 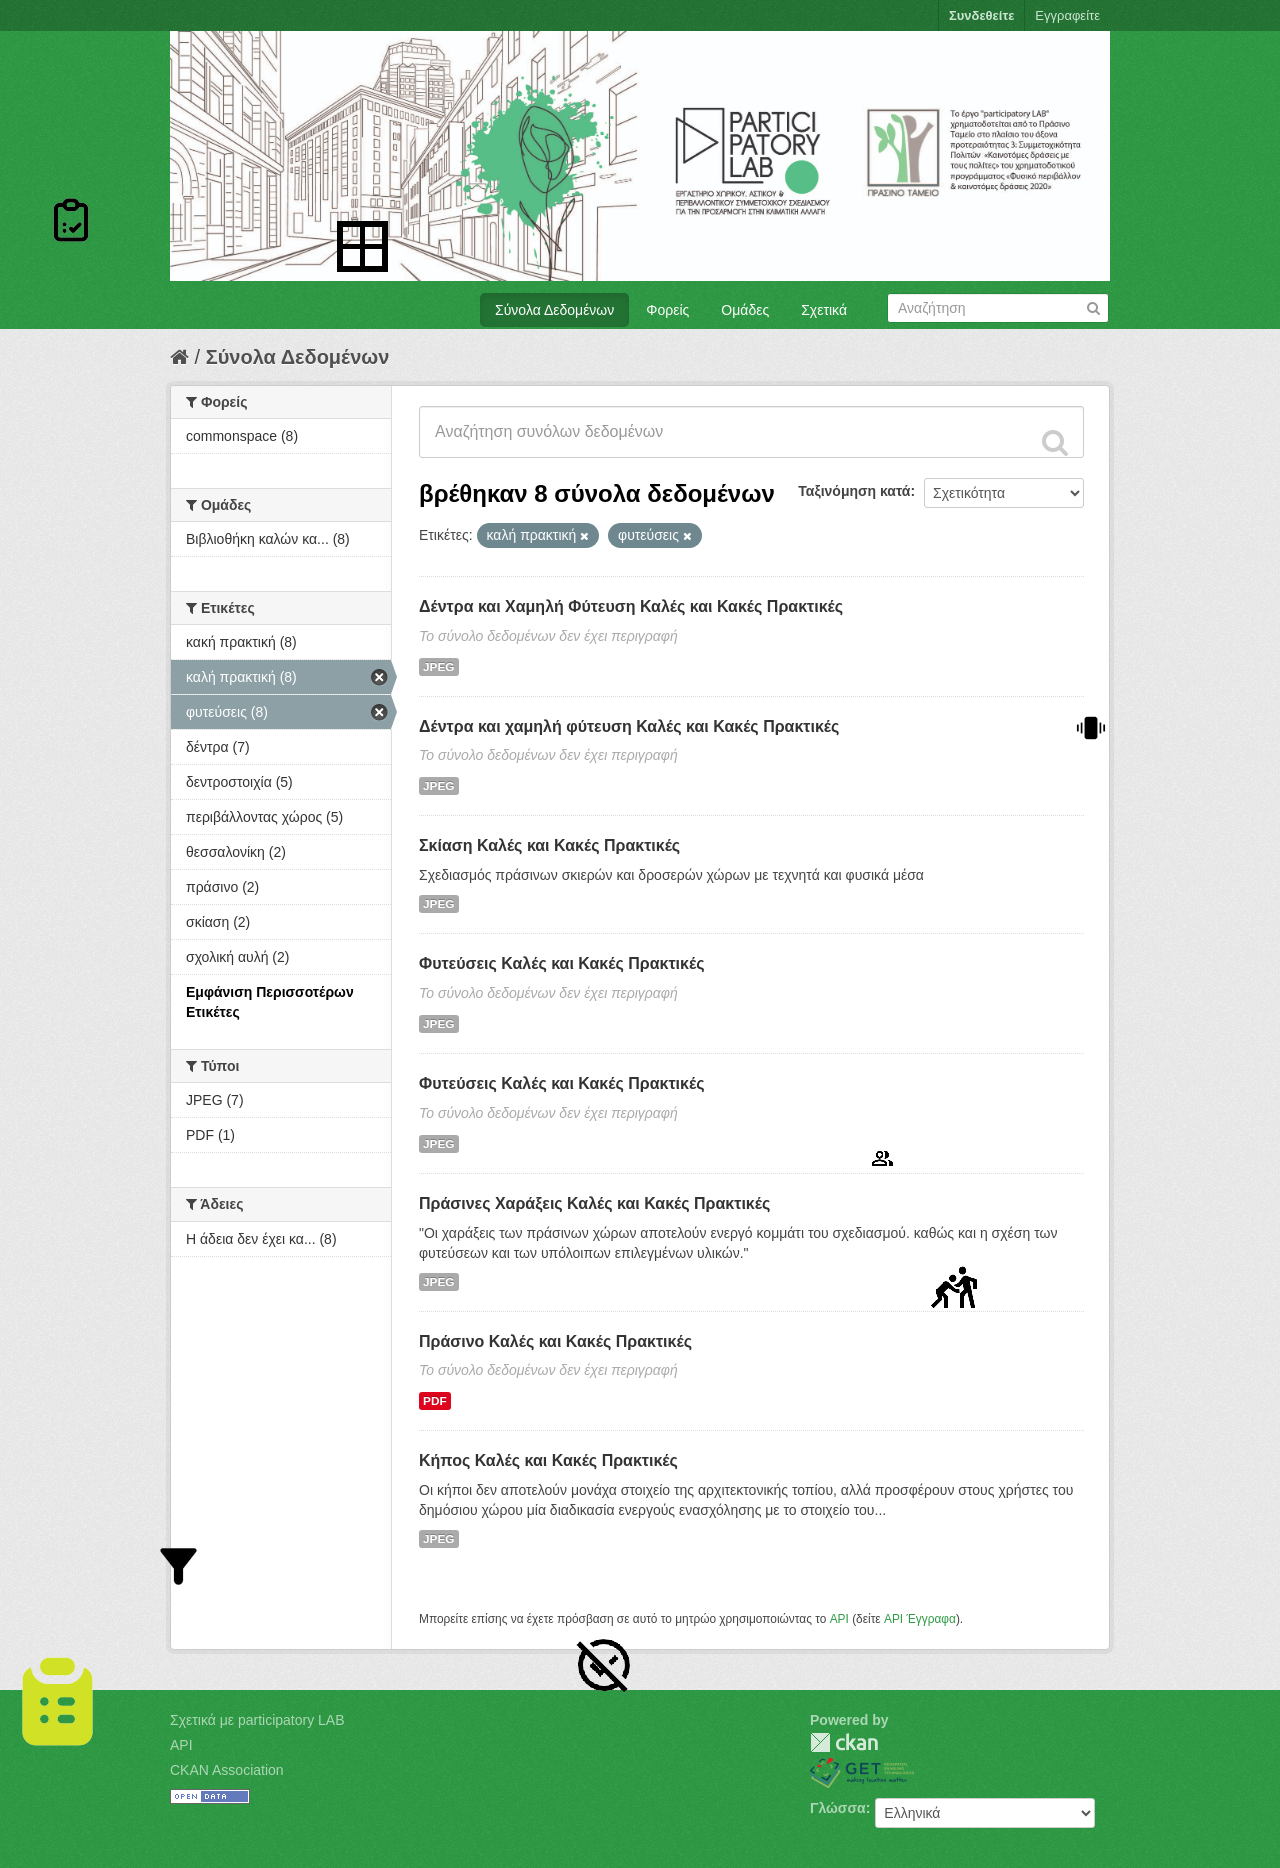 What do you see at coordinates (71, 220) in the screenshot?
I see `view health checkup results` at bounding box center [71, 220].